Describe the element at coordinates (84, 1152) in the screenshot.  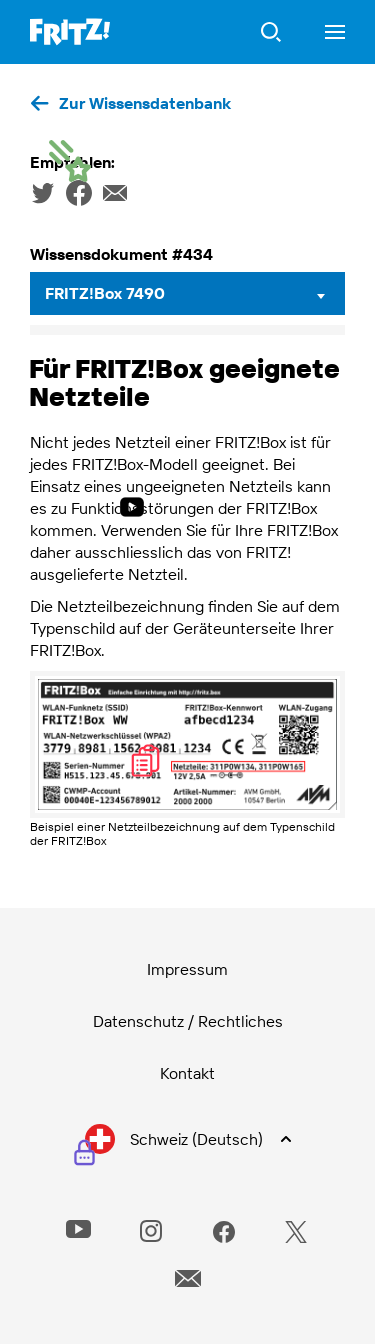
I see `enter password to unlock` at that location.